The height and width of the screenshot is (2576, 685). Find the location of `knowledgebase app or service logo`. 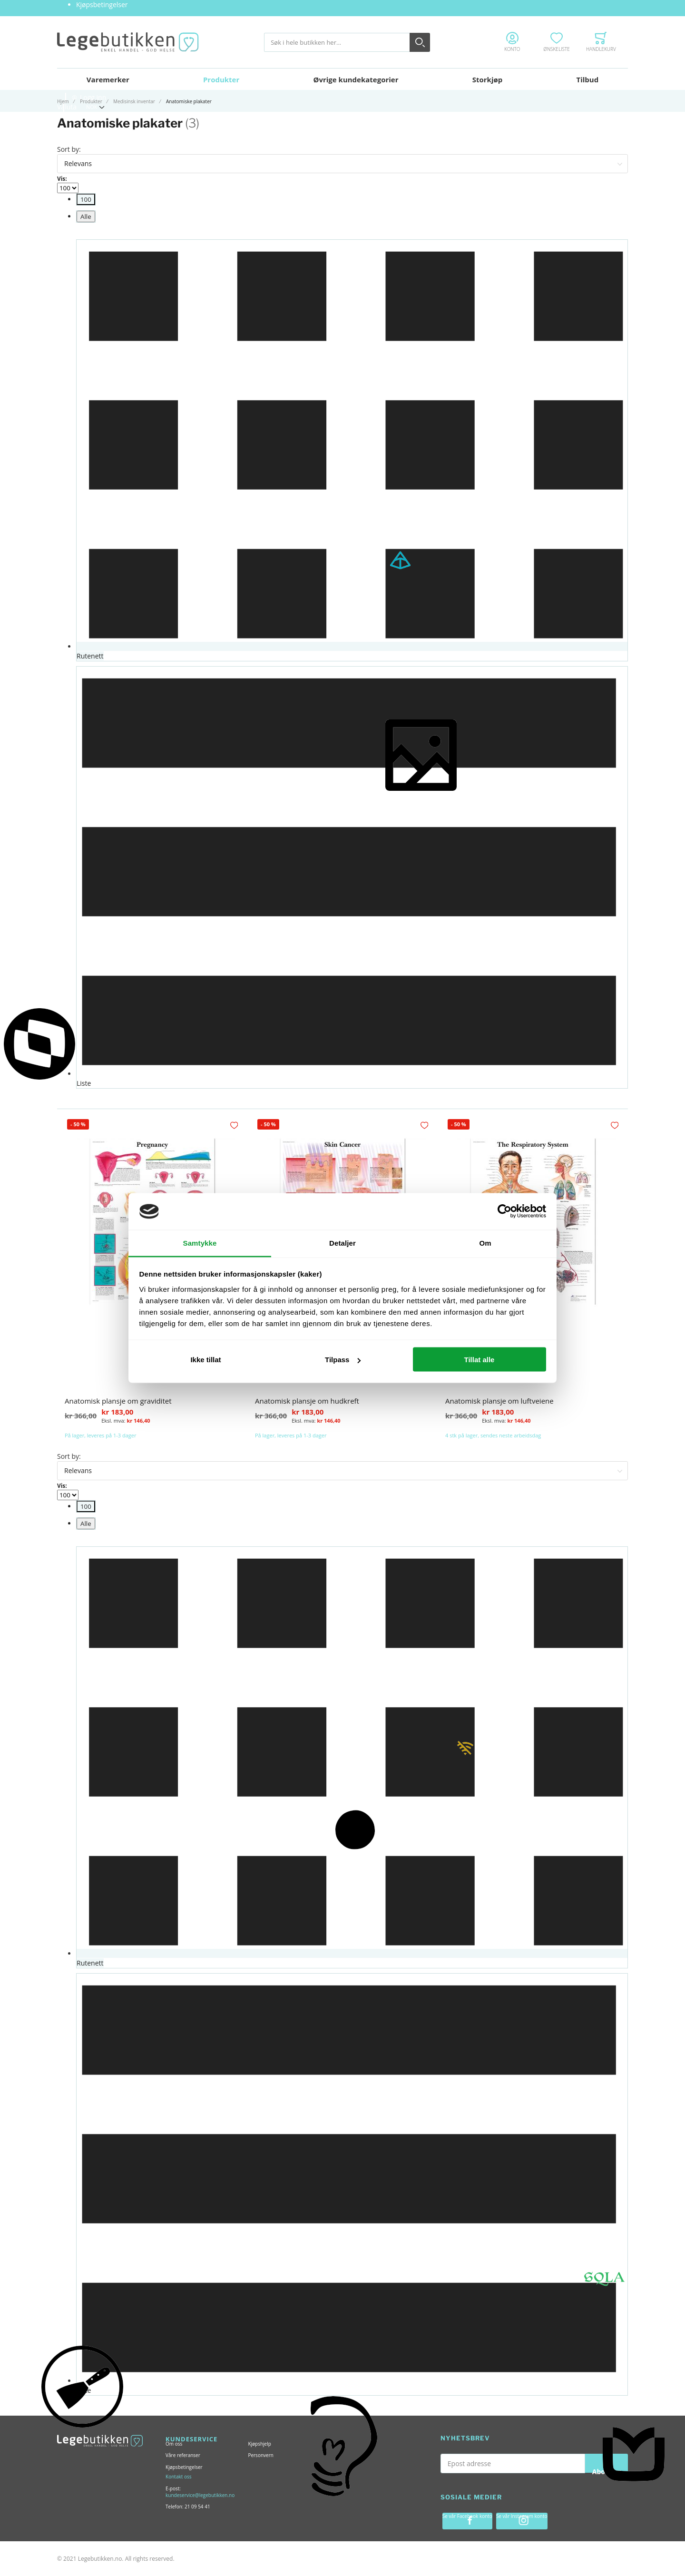

knowledgebase app or service logo is located at coordinates (634, 2454).